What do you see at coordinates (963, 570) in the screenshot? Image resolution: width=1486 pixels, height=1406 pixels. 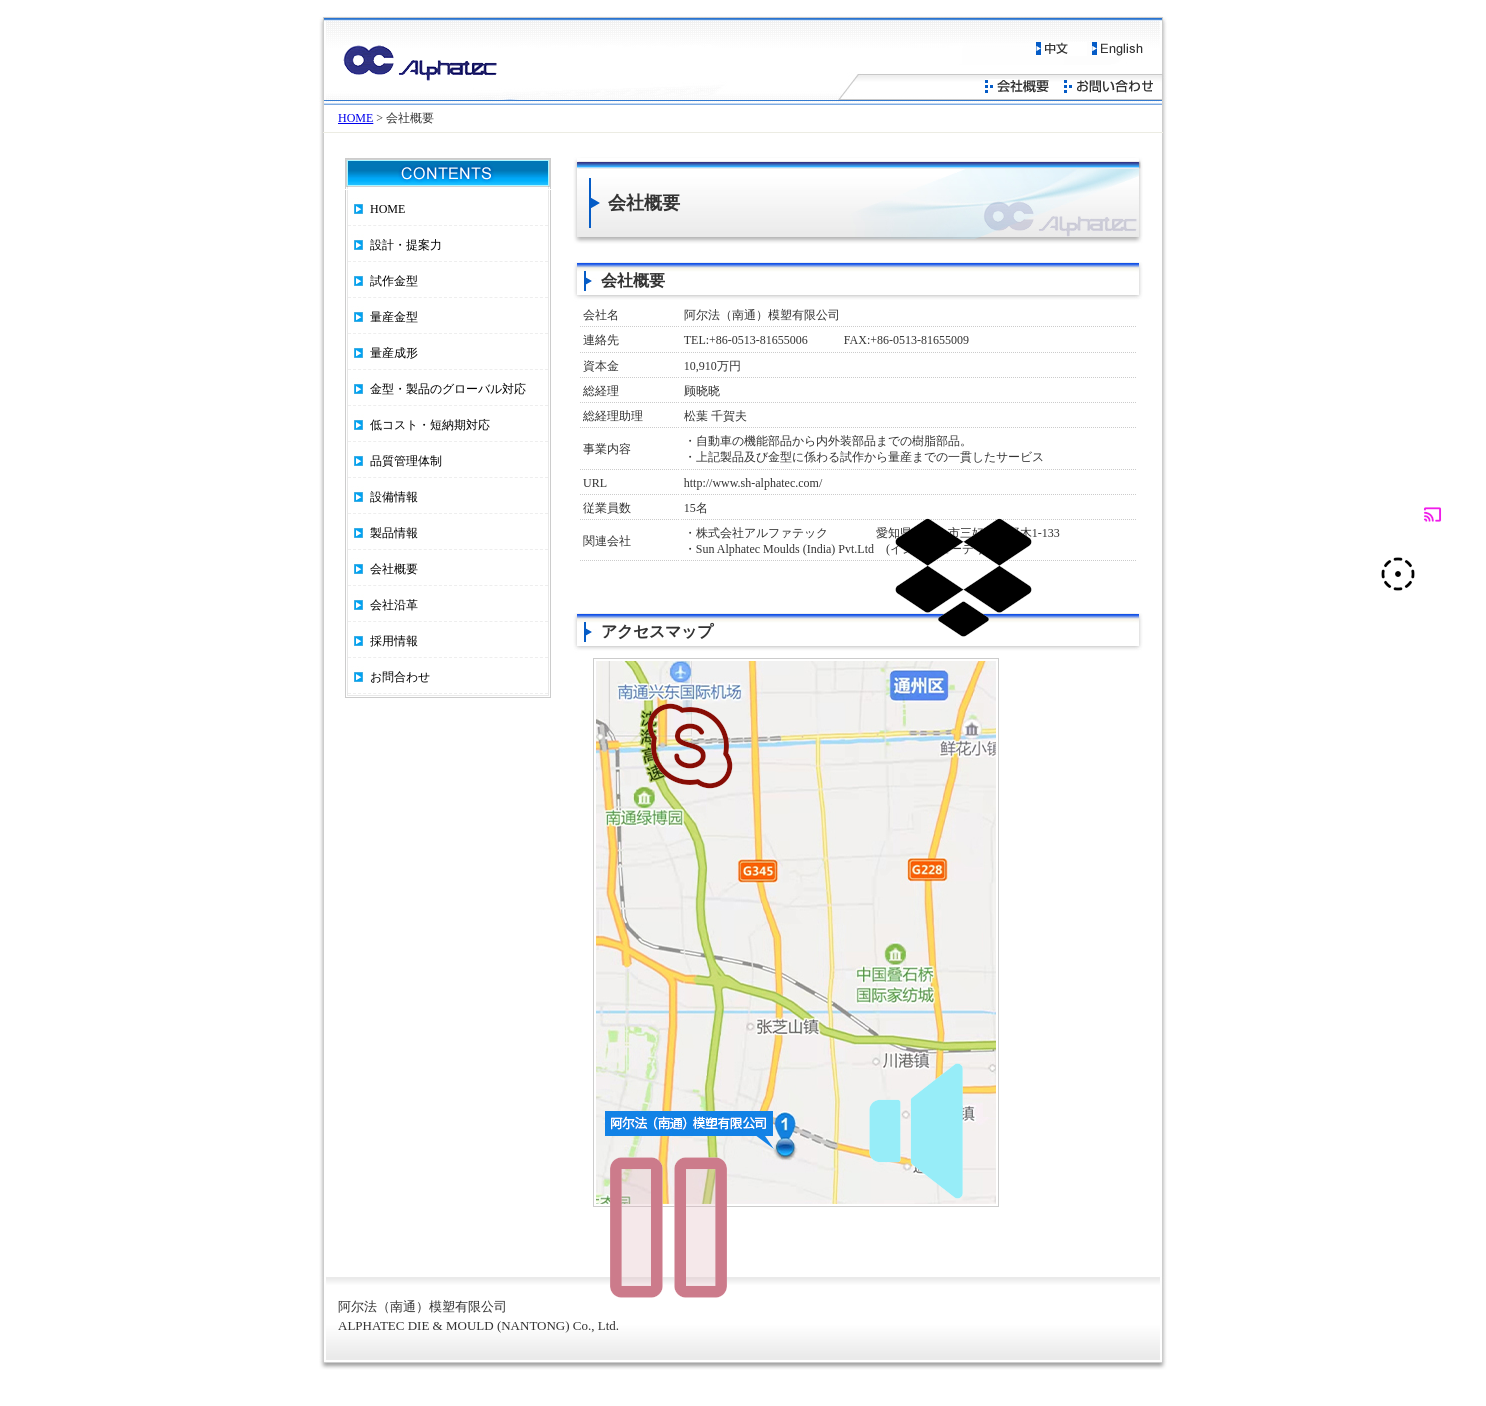 I see `open Dropbox app` at bounding box center [963, 570].